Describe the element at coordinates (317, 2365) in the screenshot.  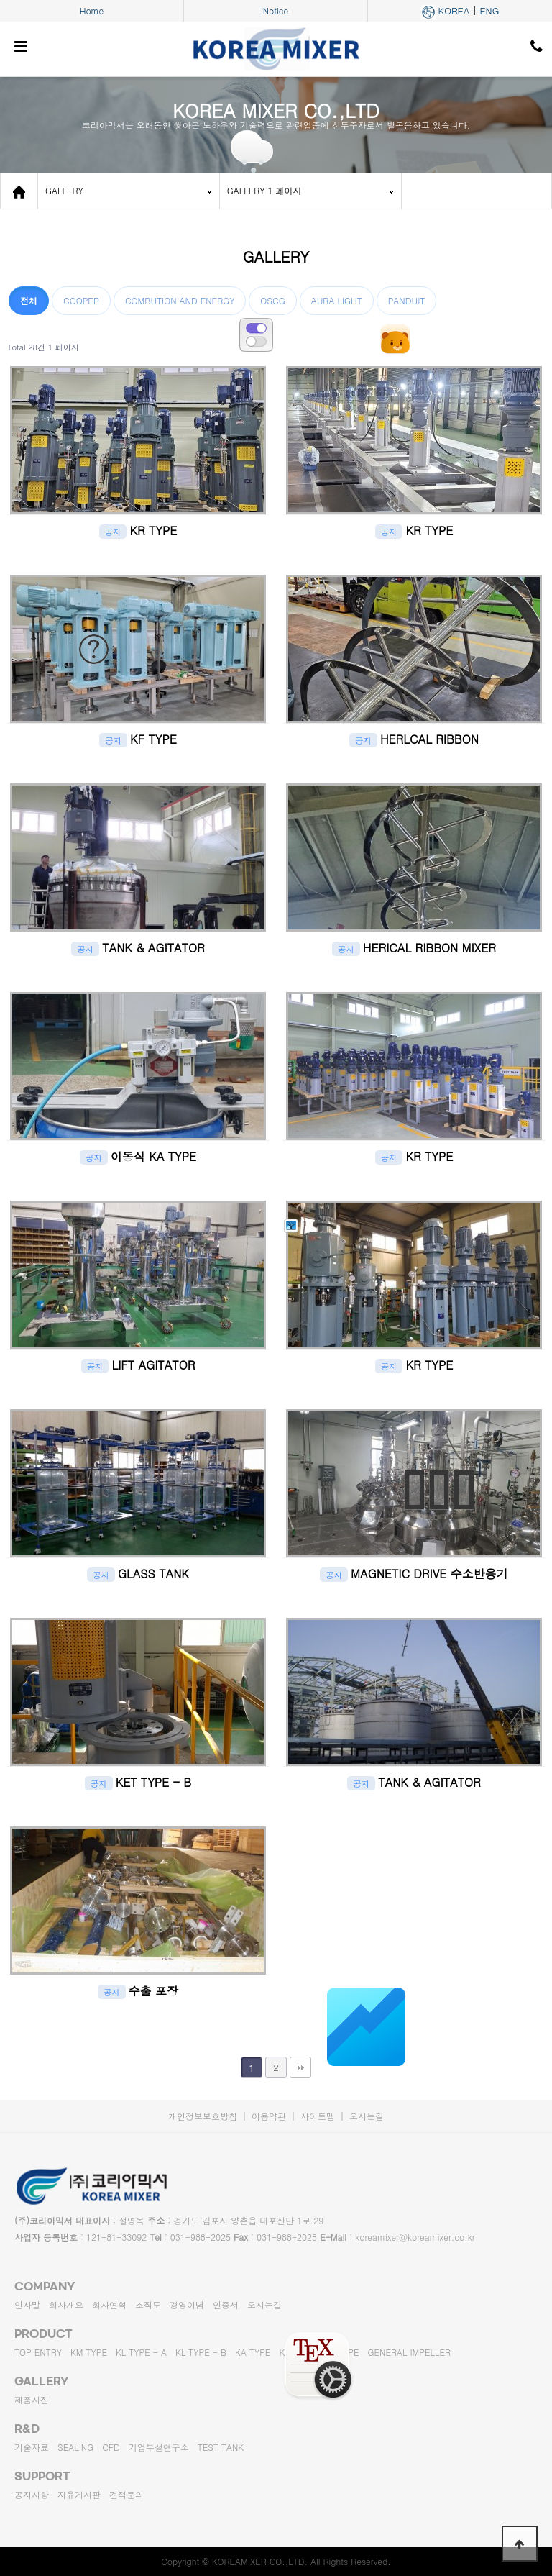
I see `open miktex console for managing tex distributions` at that location.